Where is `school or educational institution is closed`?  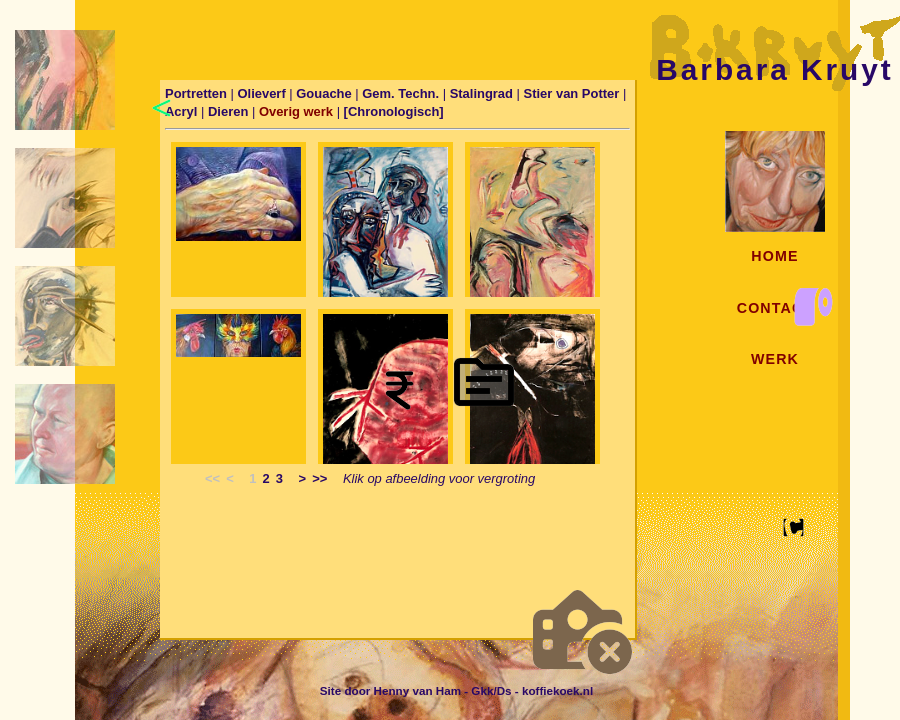
school or educational institution is closed is located at coordinates (582, 629).